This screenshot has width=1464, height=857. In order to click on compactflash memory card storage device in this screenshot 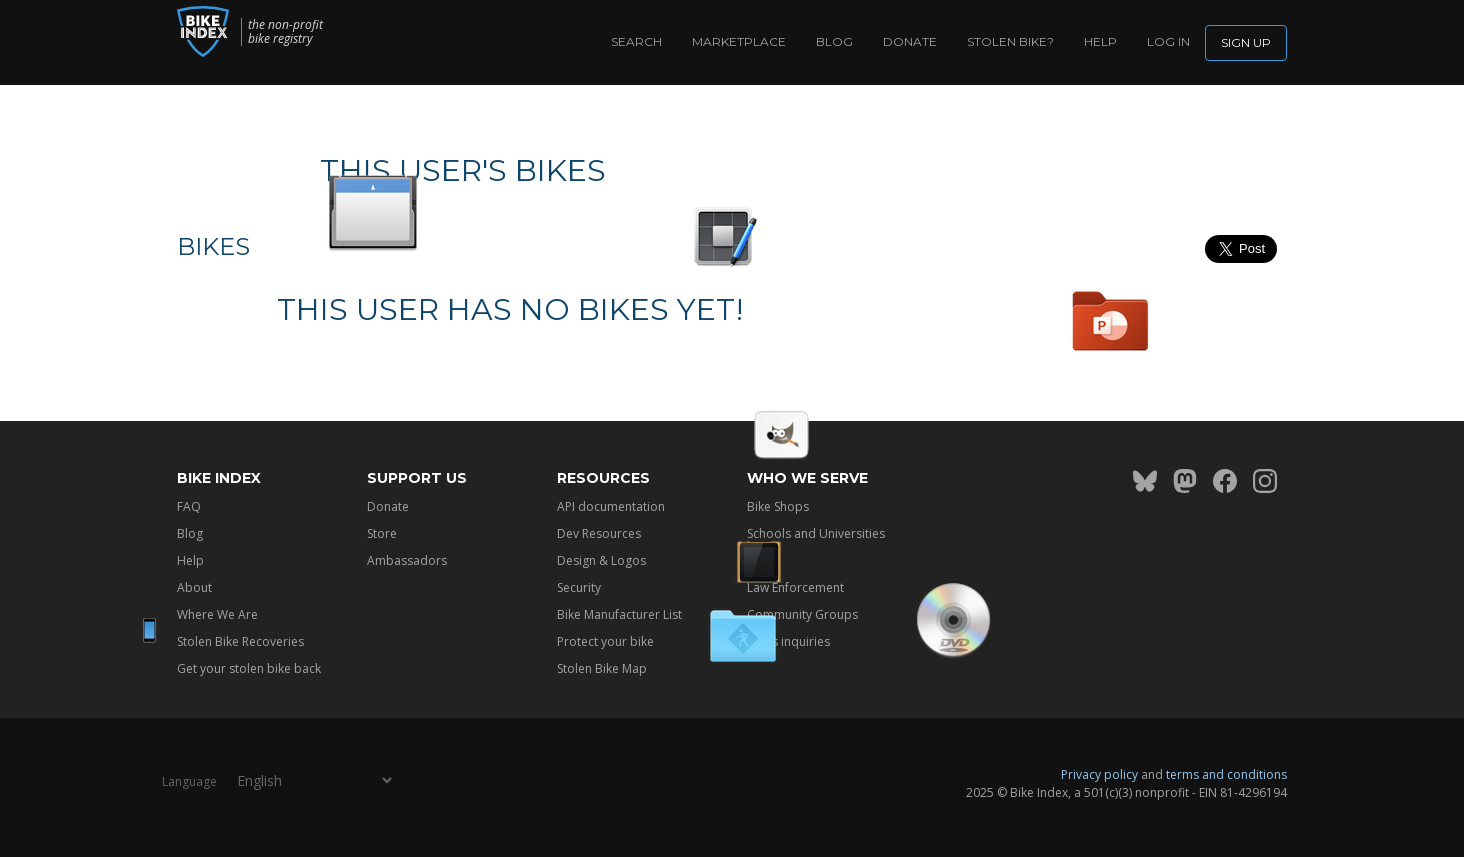, I will do `click(372, 210)`.